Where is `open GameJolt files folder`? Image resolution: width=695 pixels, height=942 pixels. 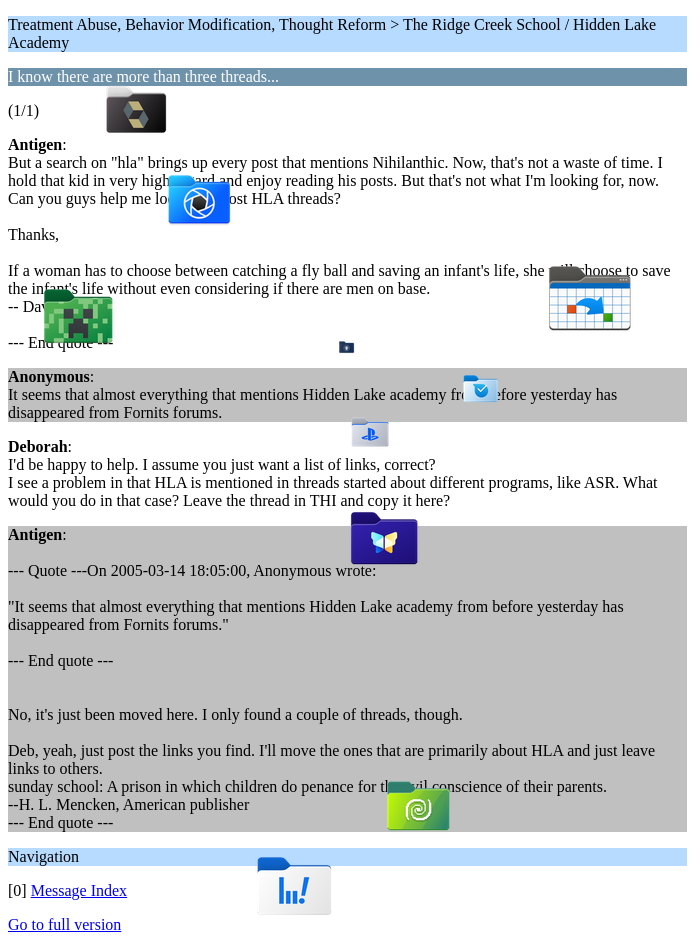 open GameJolt files folder is located at coordinates (418, 807).